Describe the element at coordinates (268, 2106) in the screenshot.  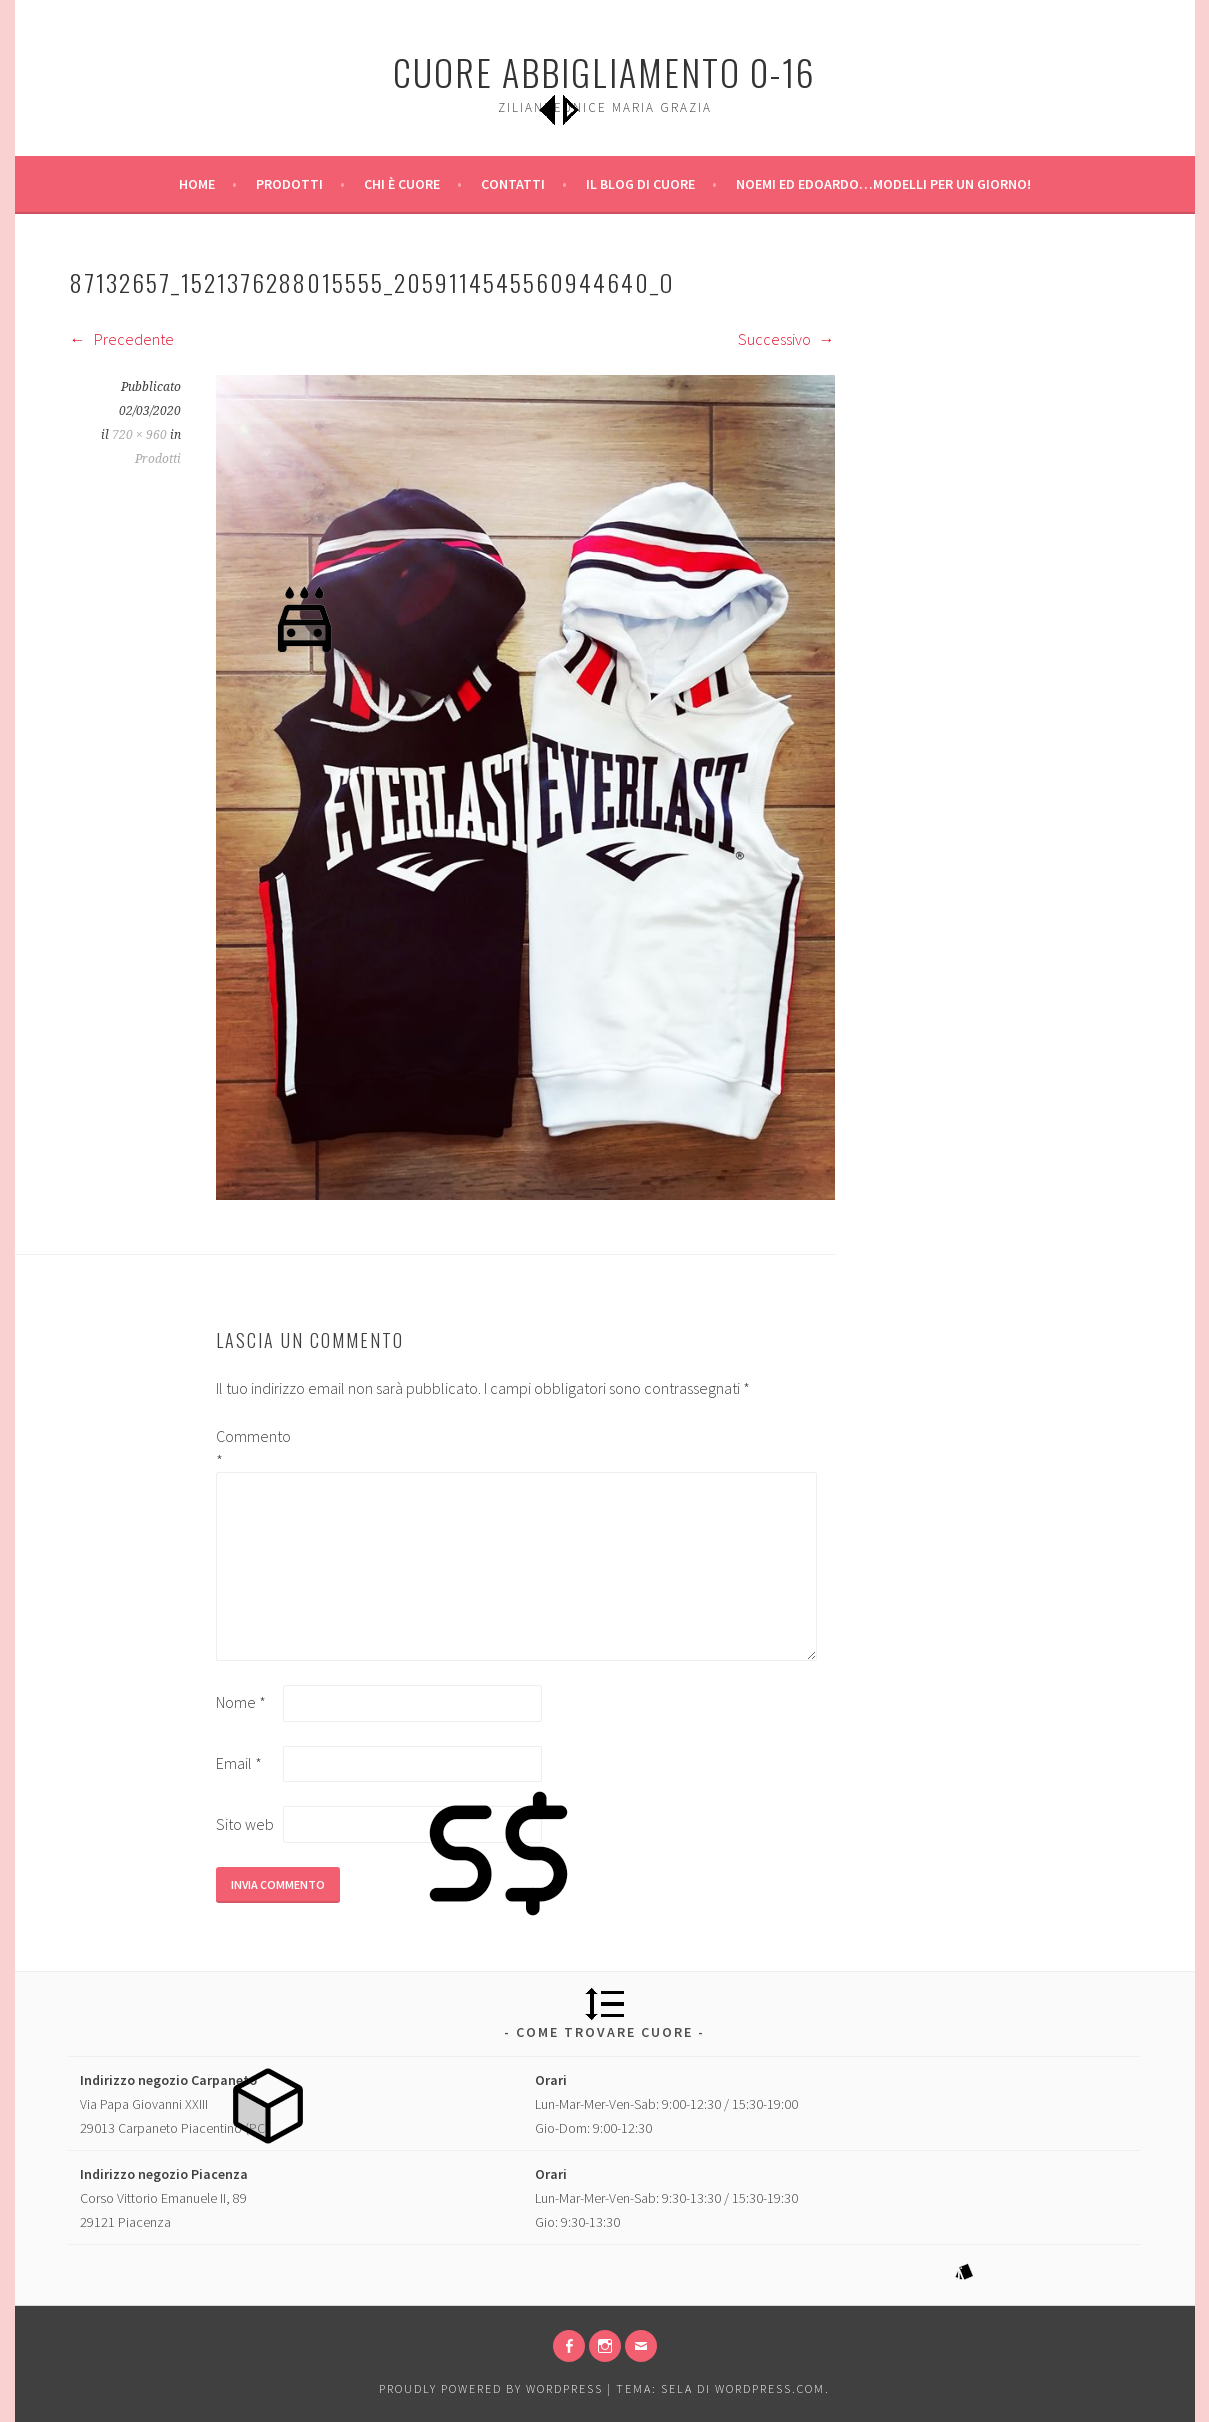
I see `view 3D model or object` at that location.